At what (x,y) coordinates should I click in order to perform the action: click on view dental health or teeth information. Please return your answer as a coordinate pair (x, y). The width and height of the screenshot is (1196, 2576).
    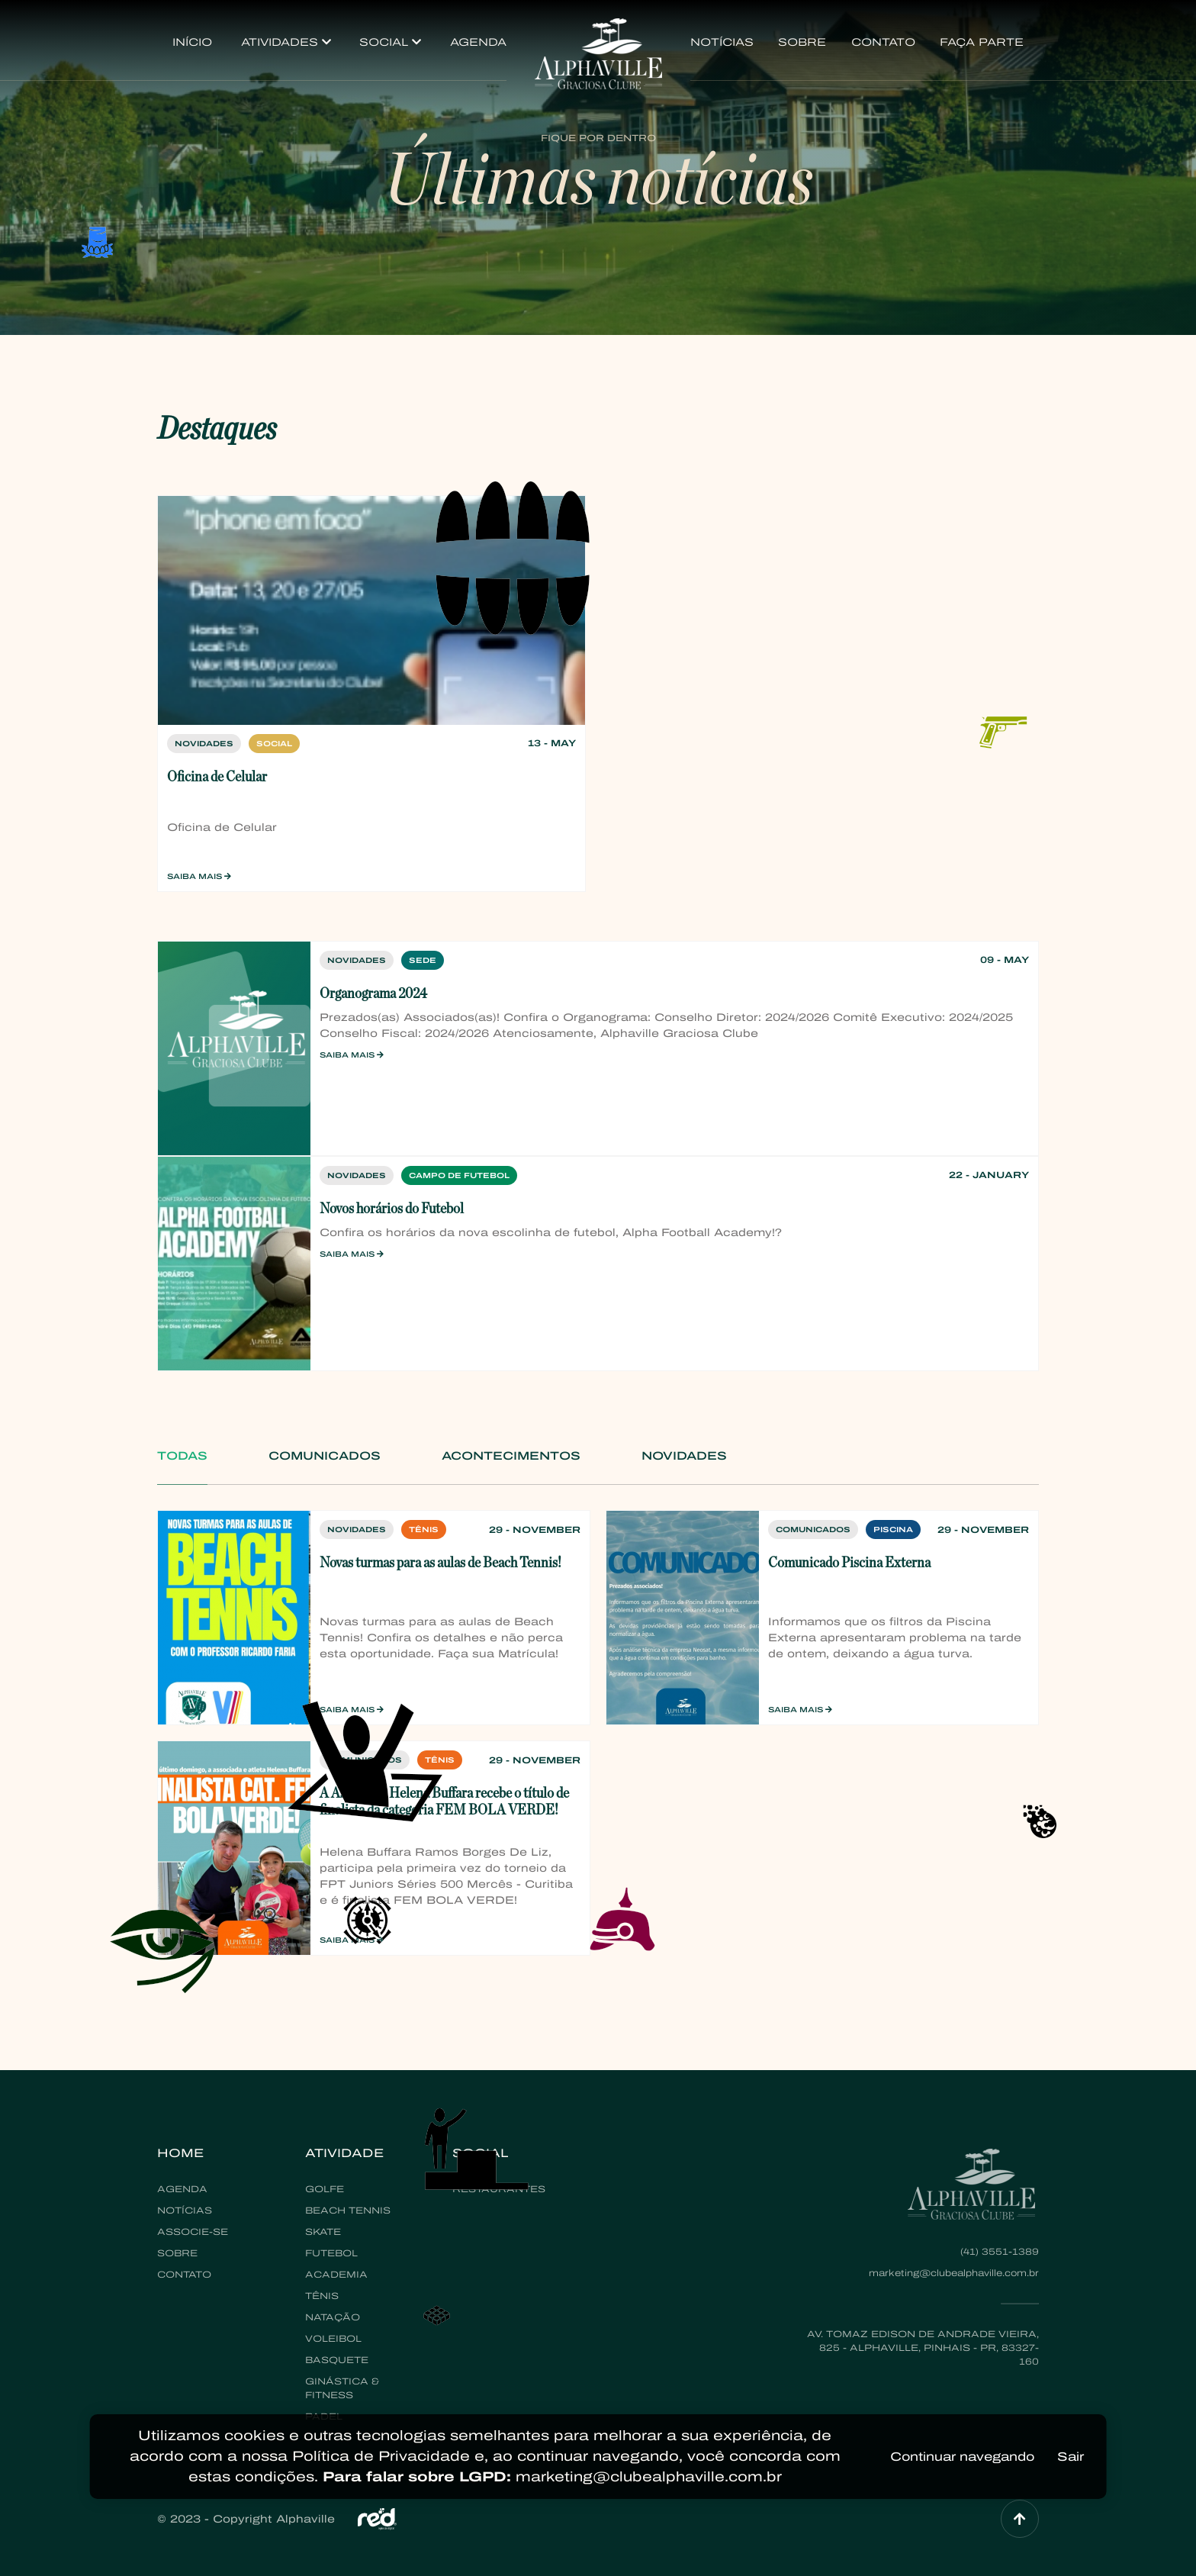
    Looking at the image, I should click on (512, 557).